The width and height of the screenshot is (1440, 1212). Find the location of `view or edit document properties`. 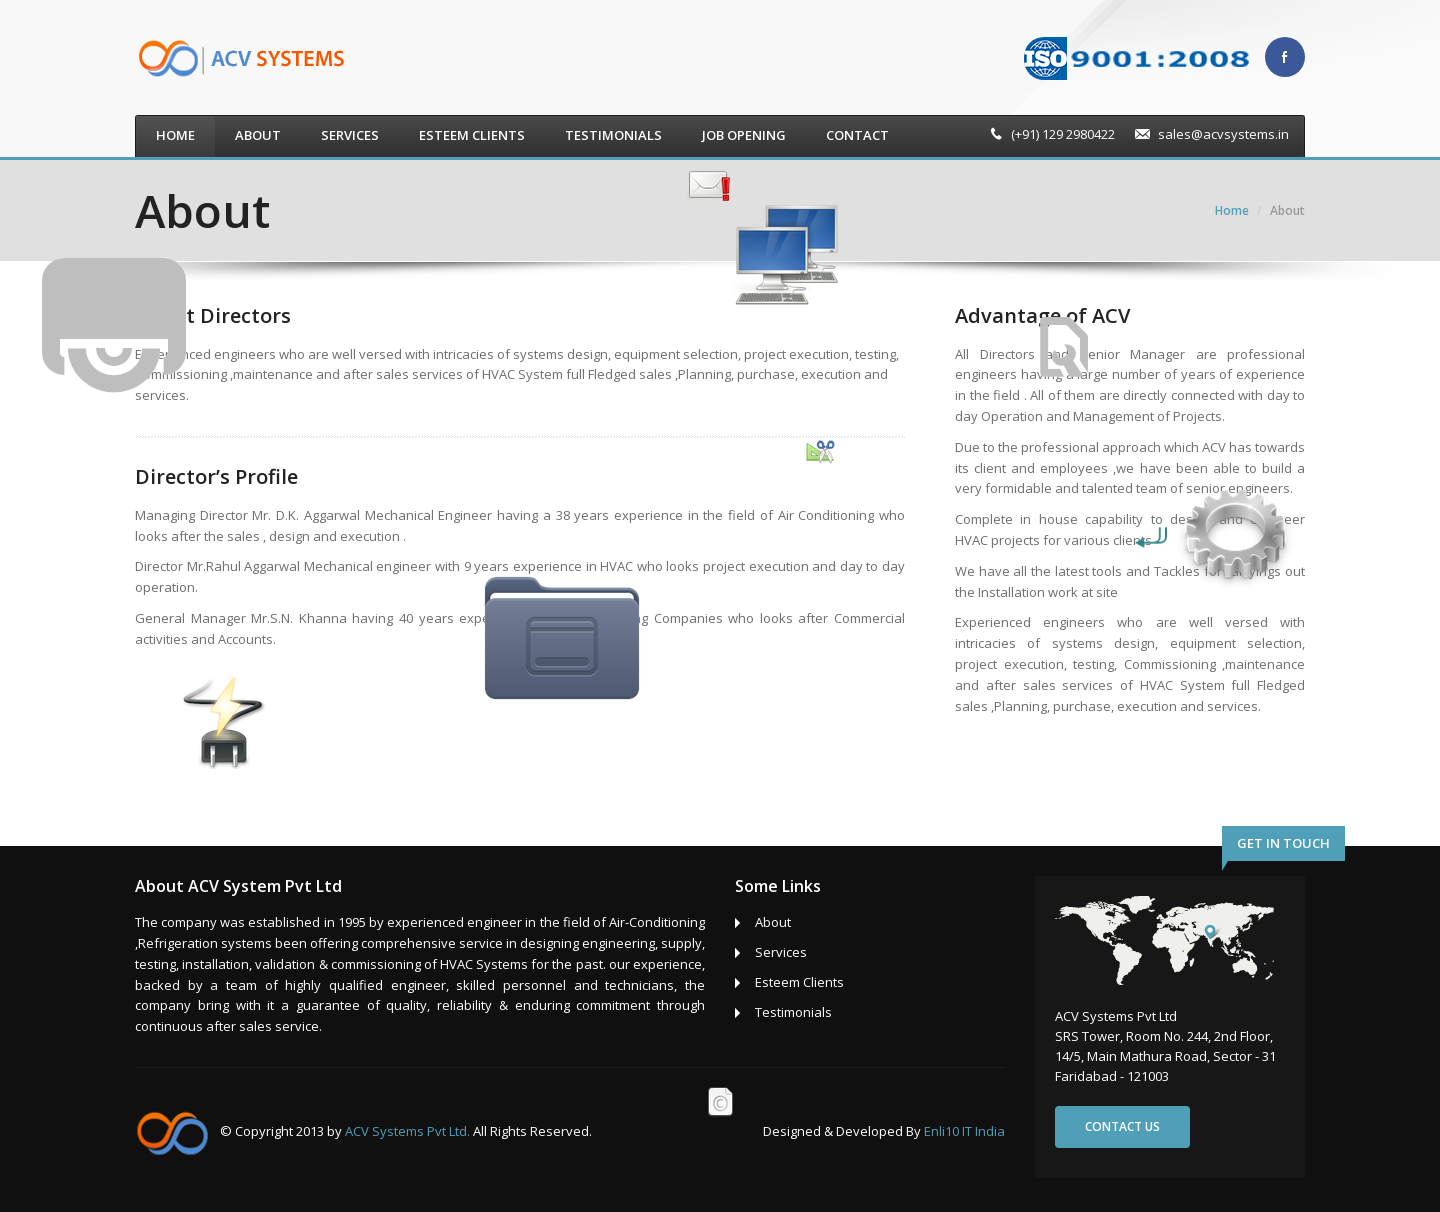

view or edit document properties is located at coordinates (1064, 345).